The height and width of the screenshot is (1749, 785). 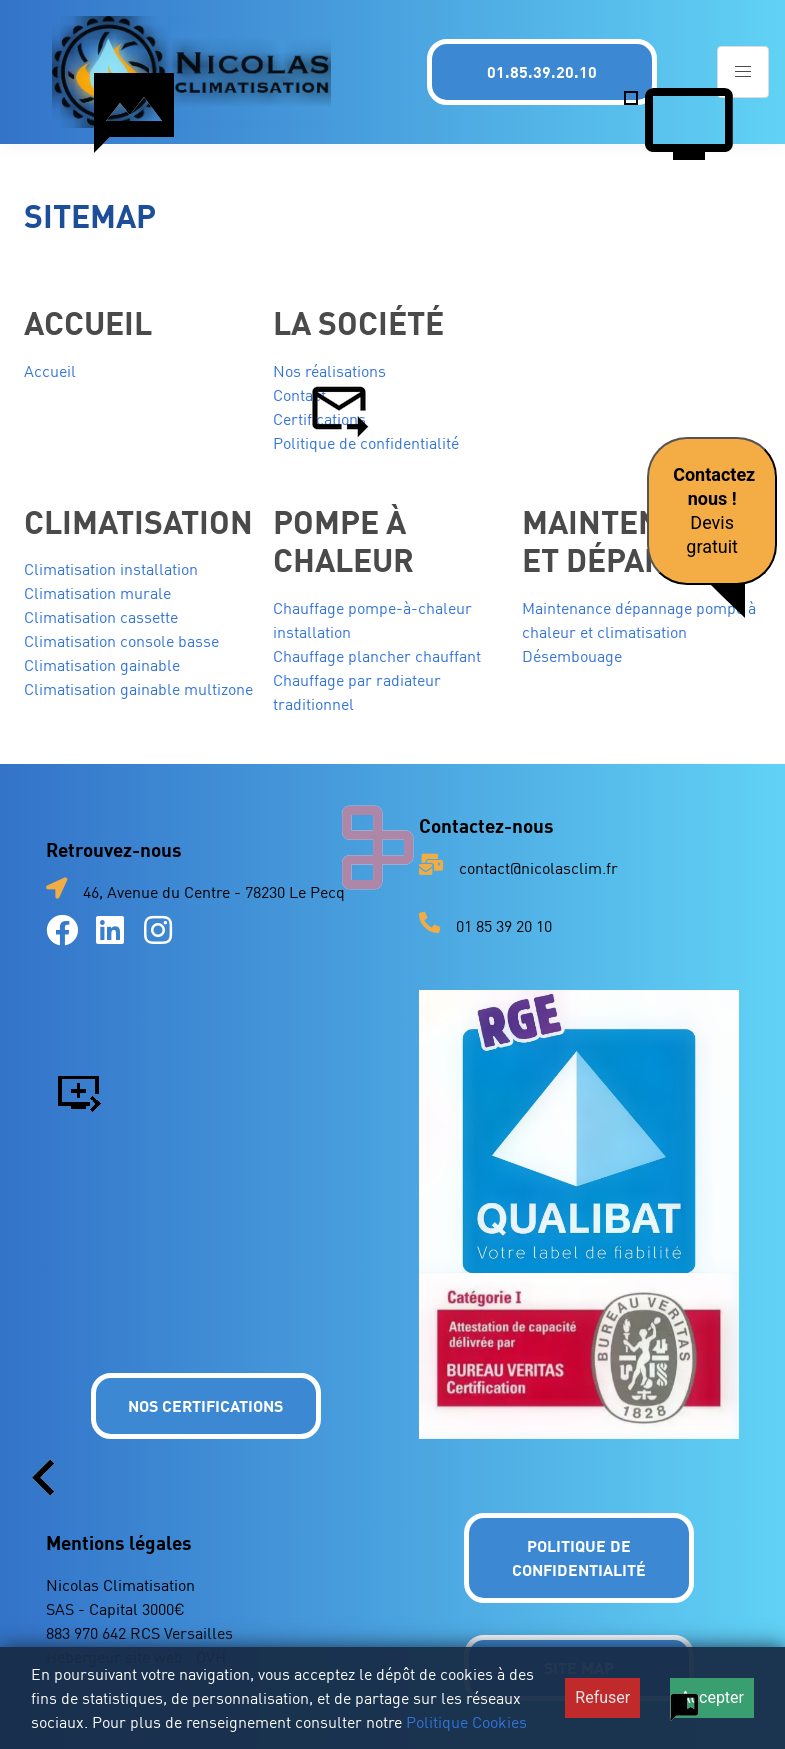 What do you see at coordinates (339, 408) in the screenshot?
I see `forward an email to another recipient` at bounding box center [339, 408].